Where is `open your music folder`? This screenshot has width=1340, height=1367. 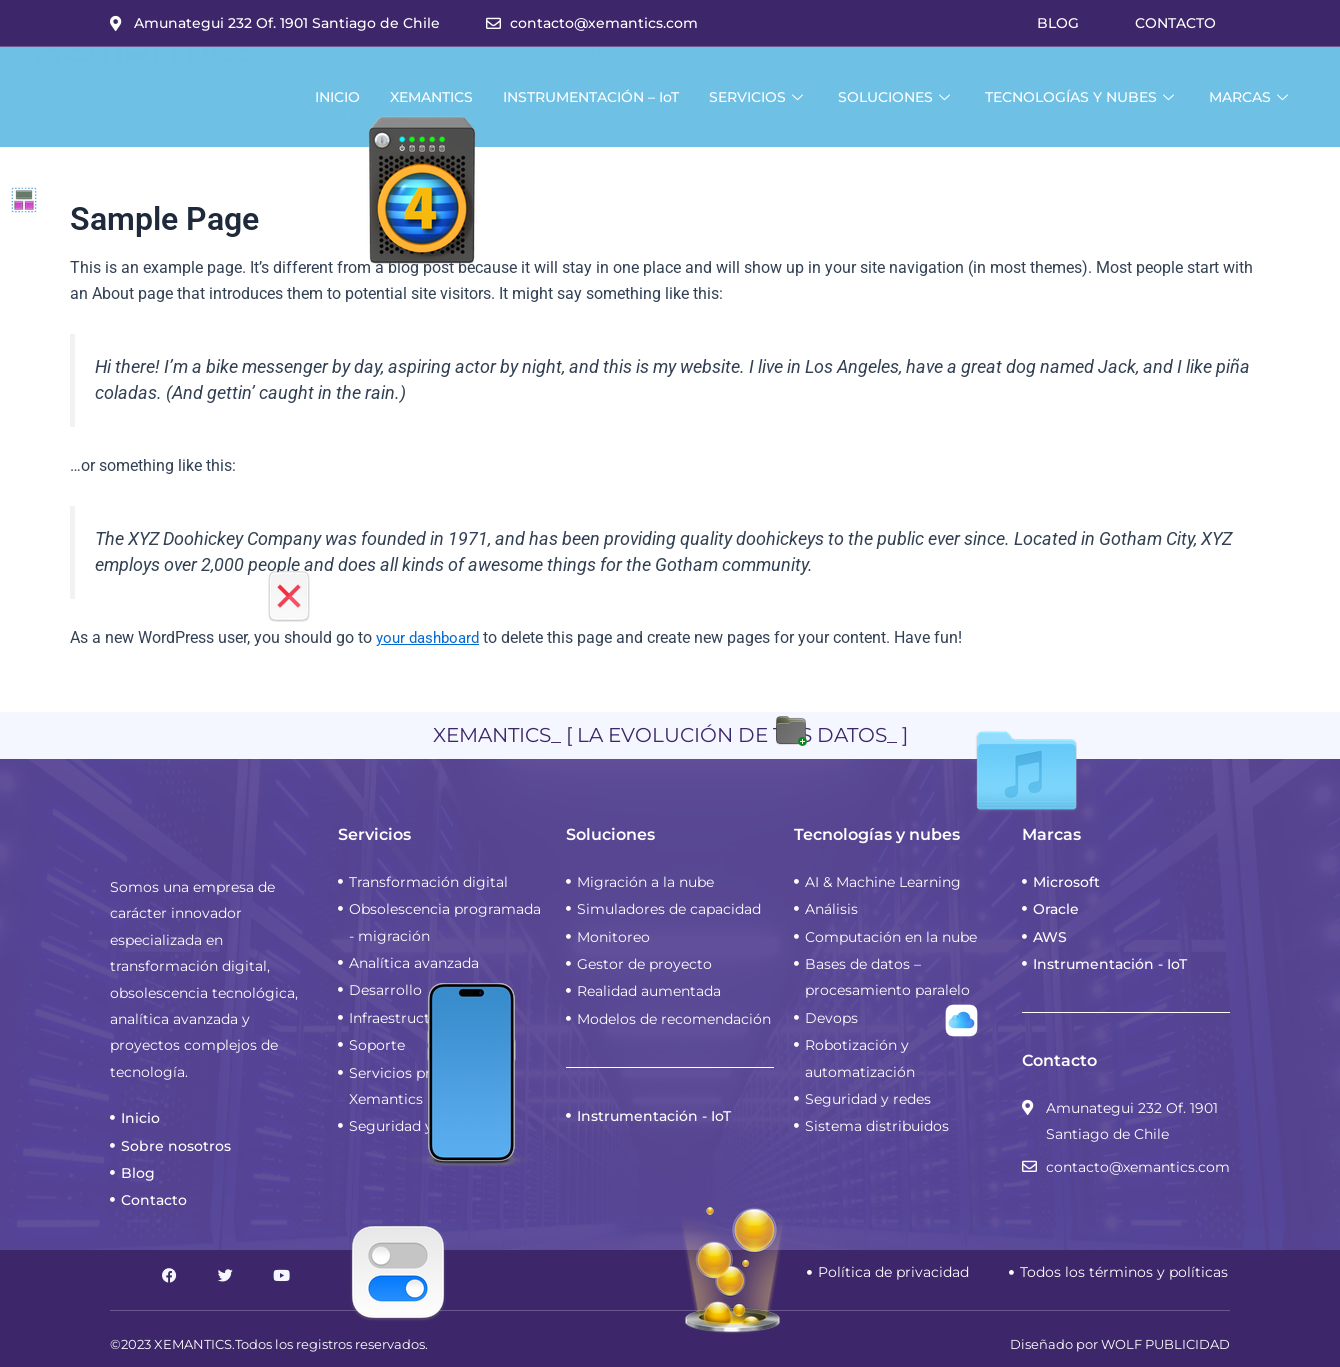
open your music folder is located at coordinates (1026, 770).